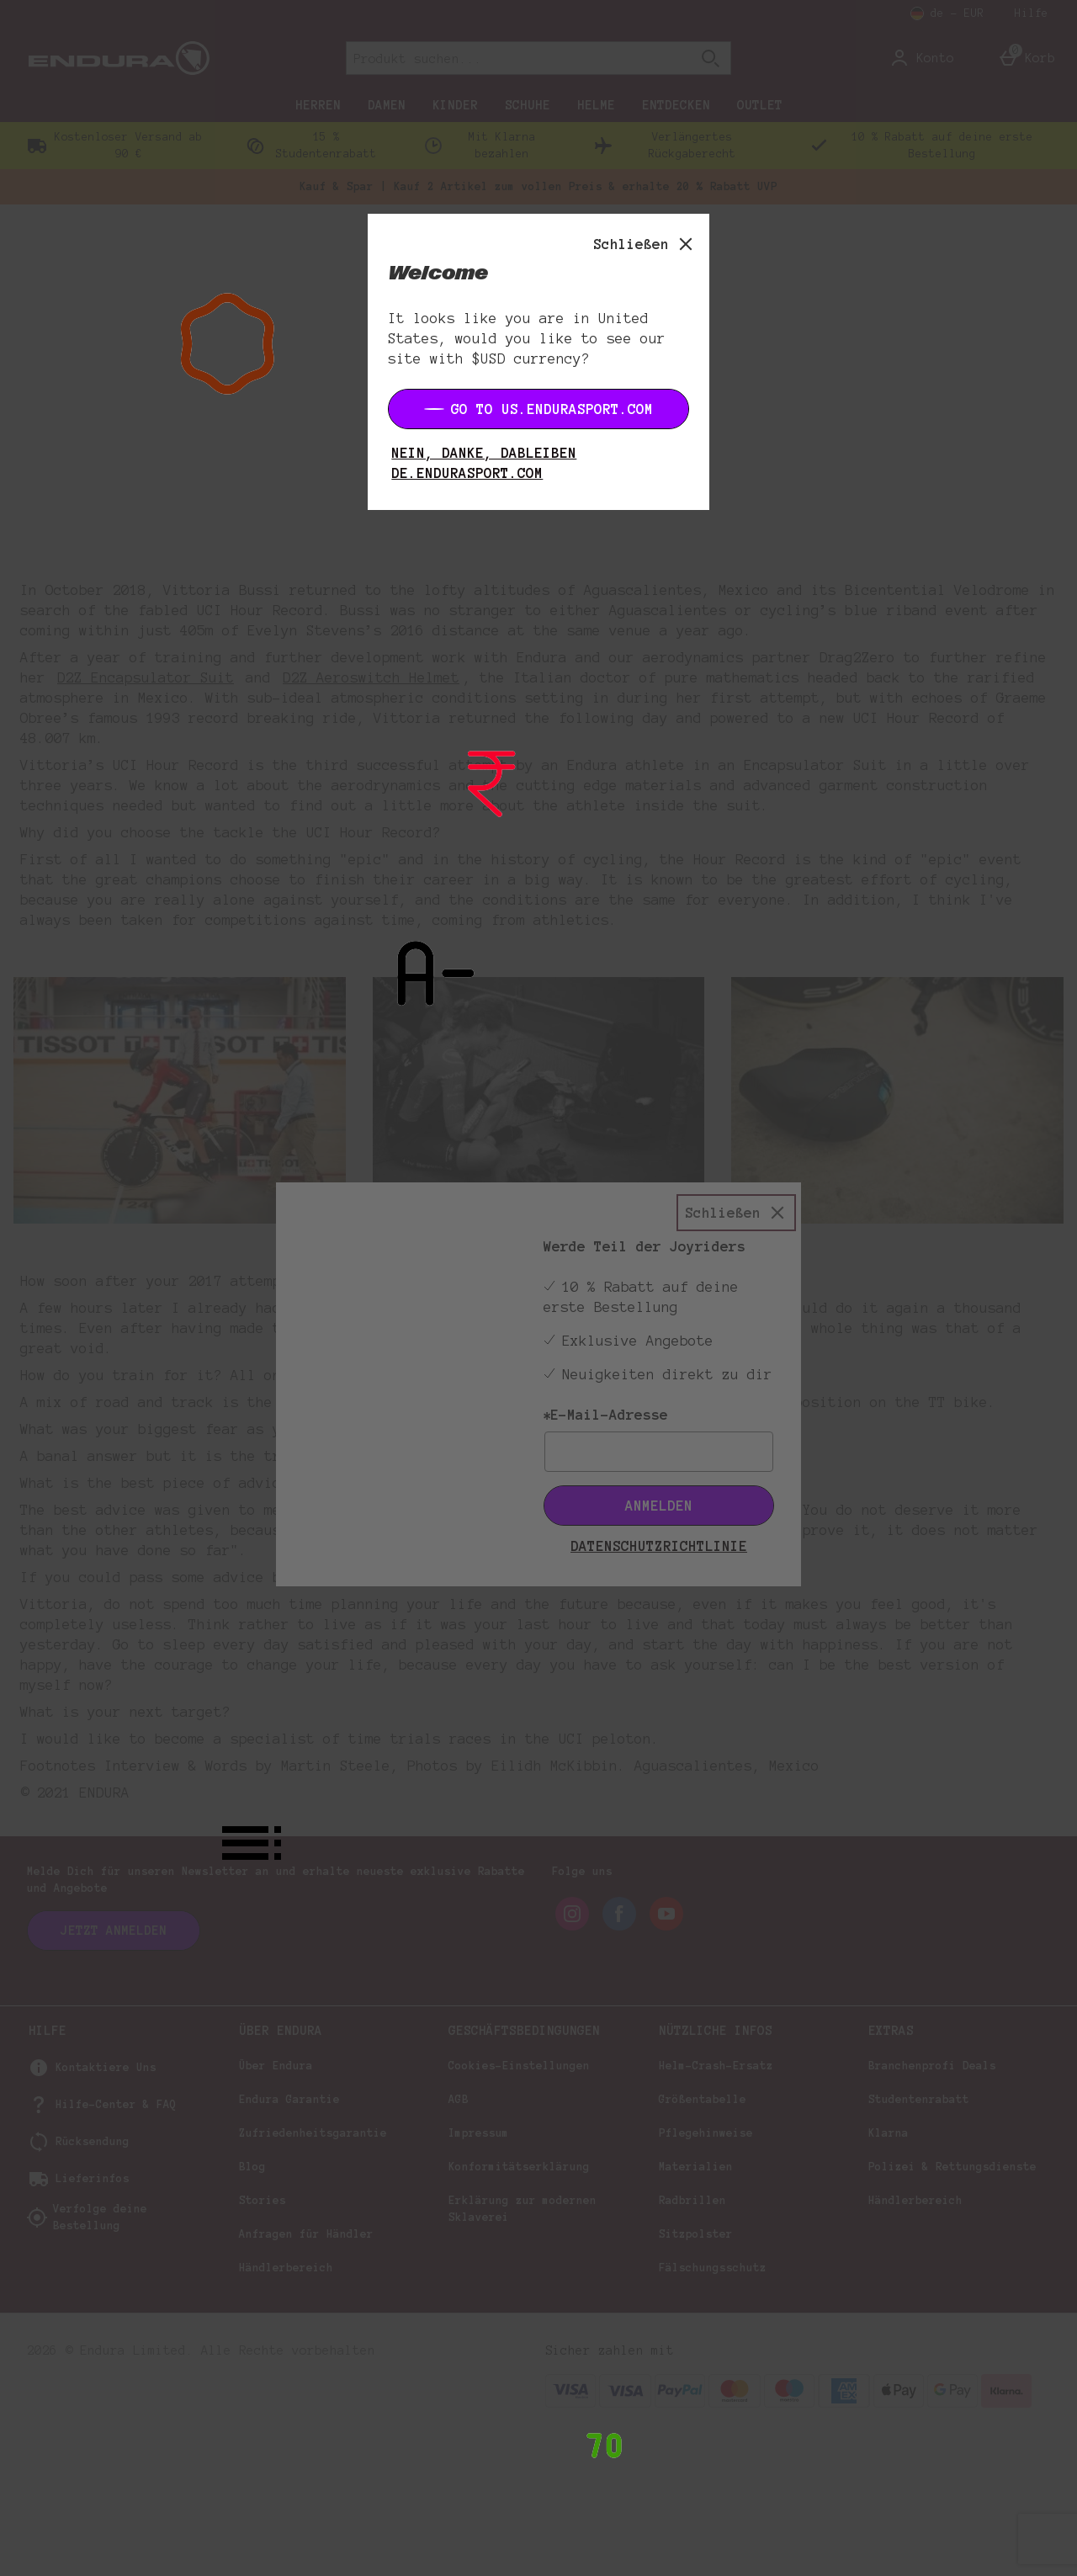  I want to click on link to Cake social media platform, so click(226, 343).